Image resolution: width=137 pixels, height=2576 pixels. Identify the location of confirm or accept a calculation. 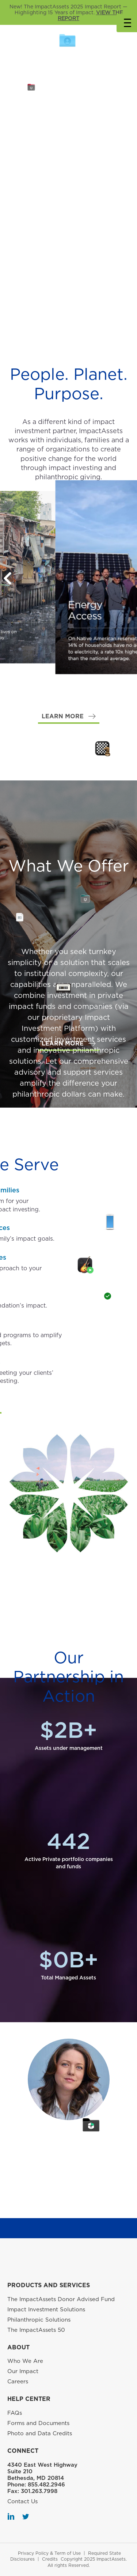
(107, 1296).